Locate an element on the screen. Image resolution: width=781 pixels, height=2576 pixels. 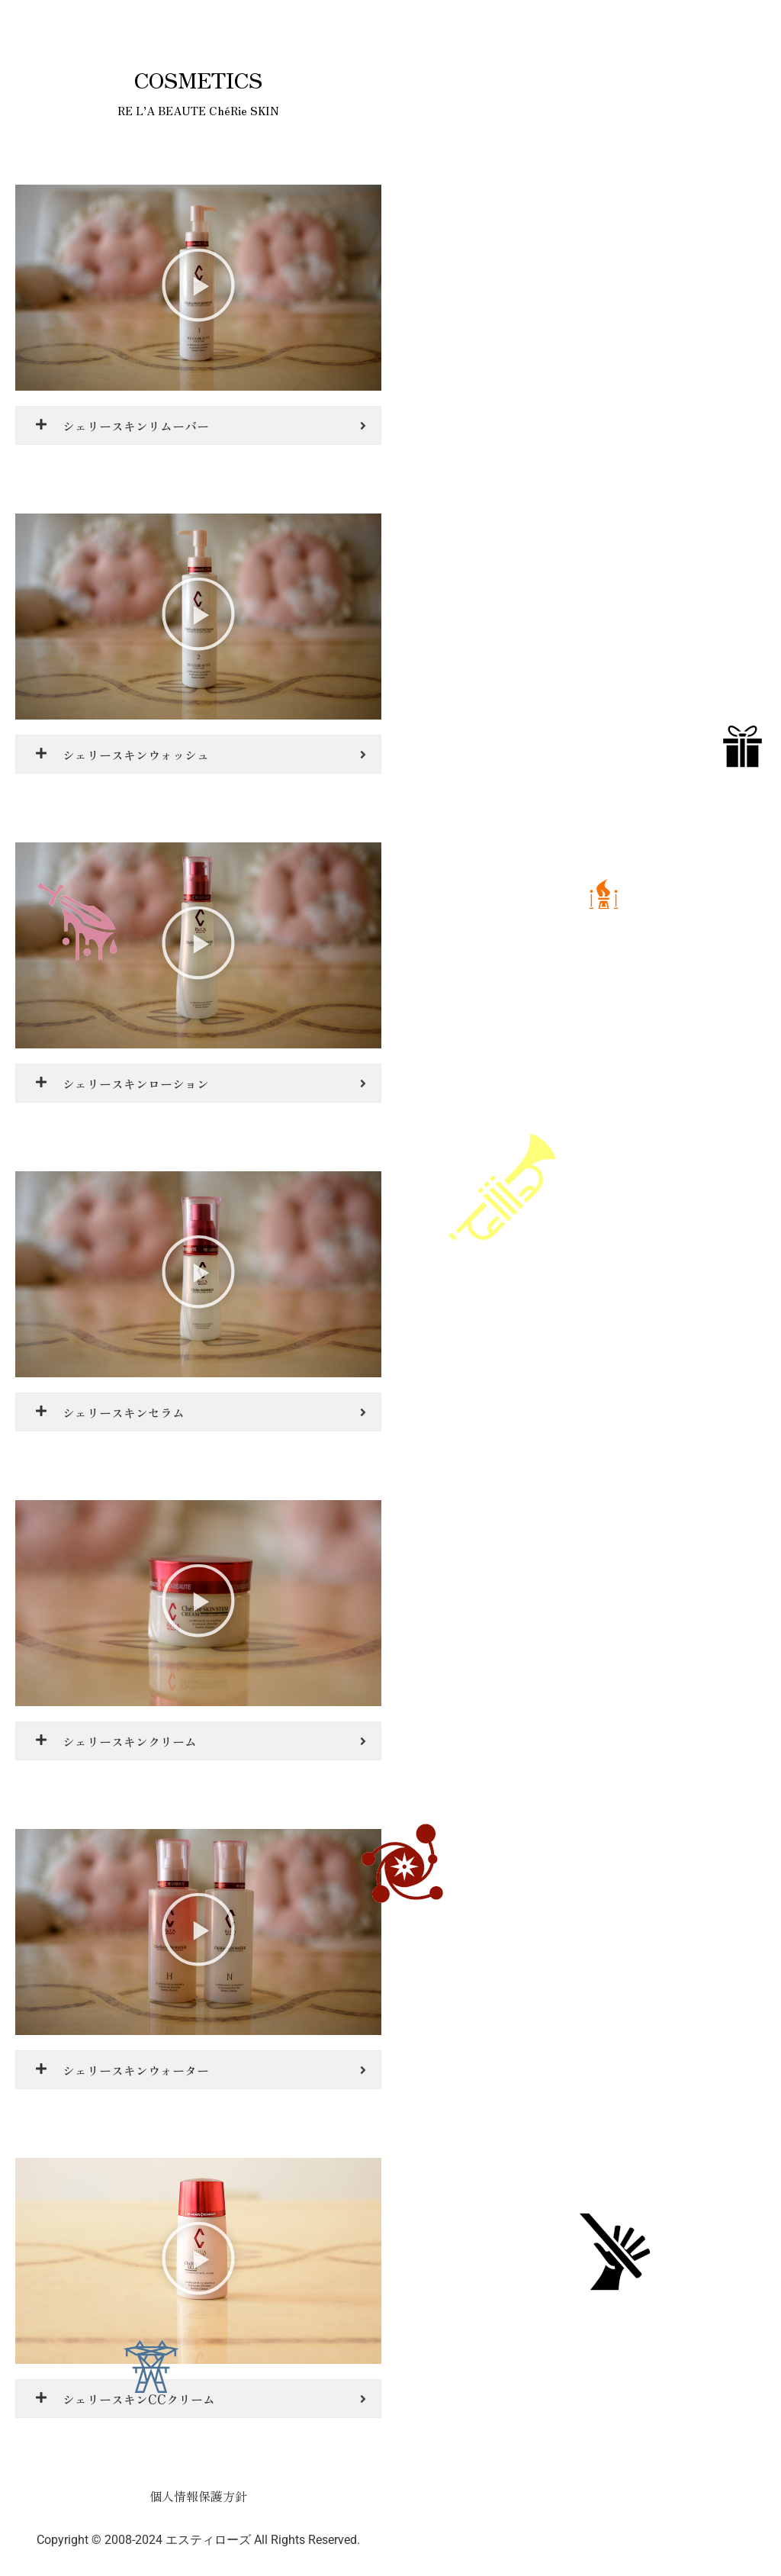
indicates power grid or electrical infrastructure is located at coordinates (151, 2368).